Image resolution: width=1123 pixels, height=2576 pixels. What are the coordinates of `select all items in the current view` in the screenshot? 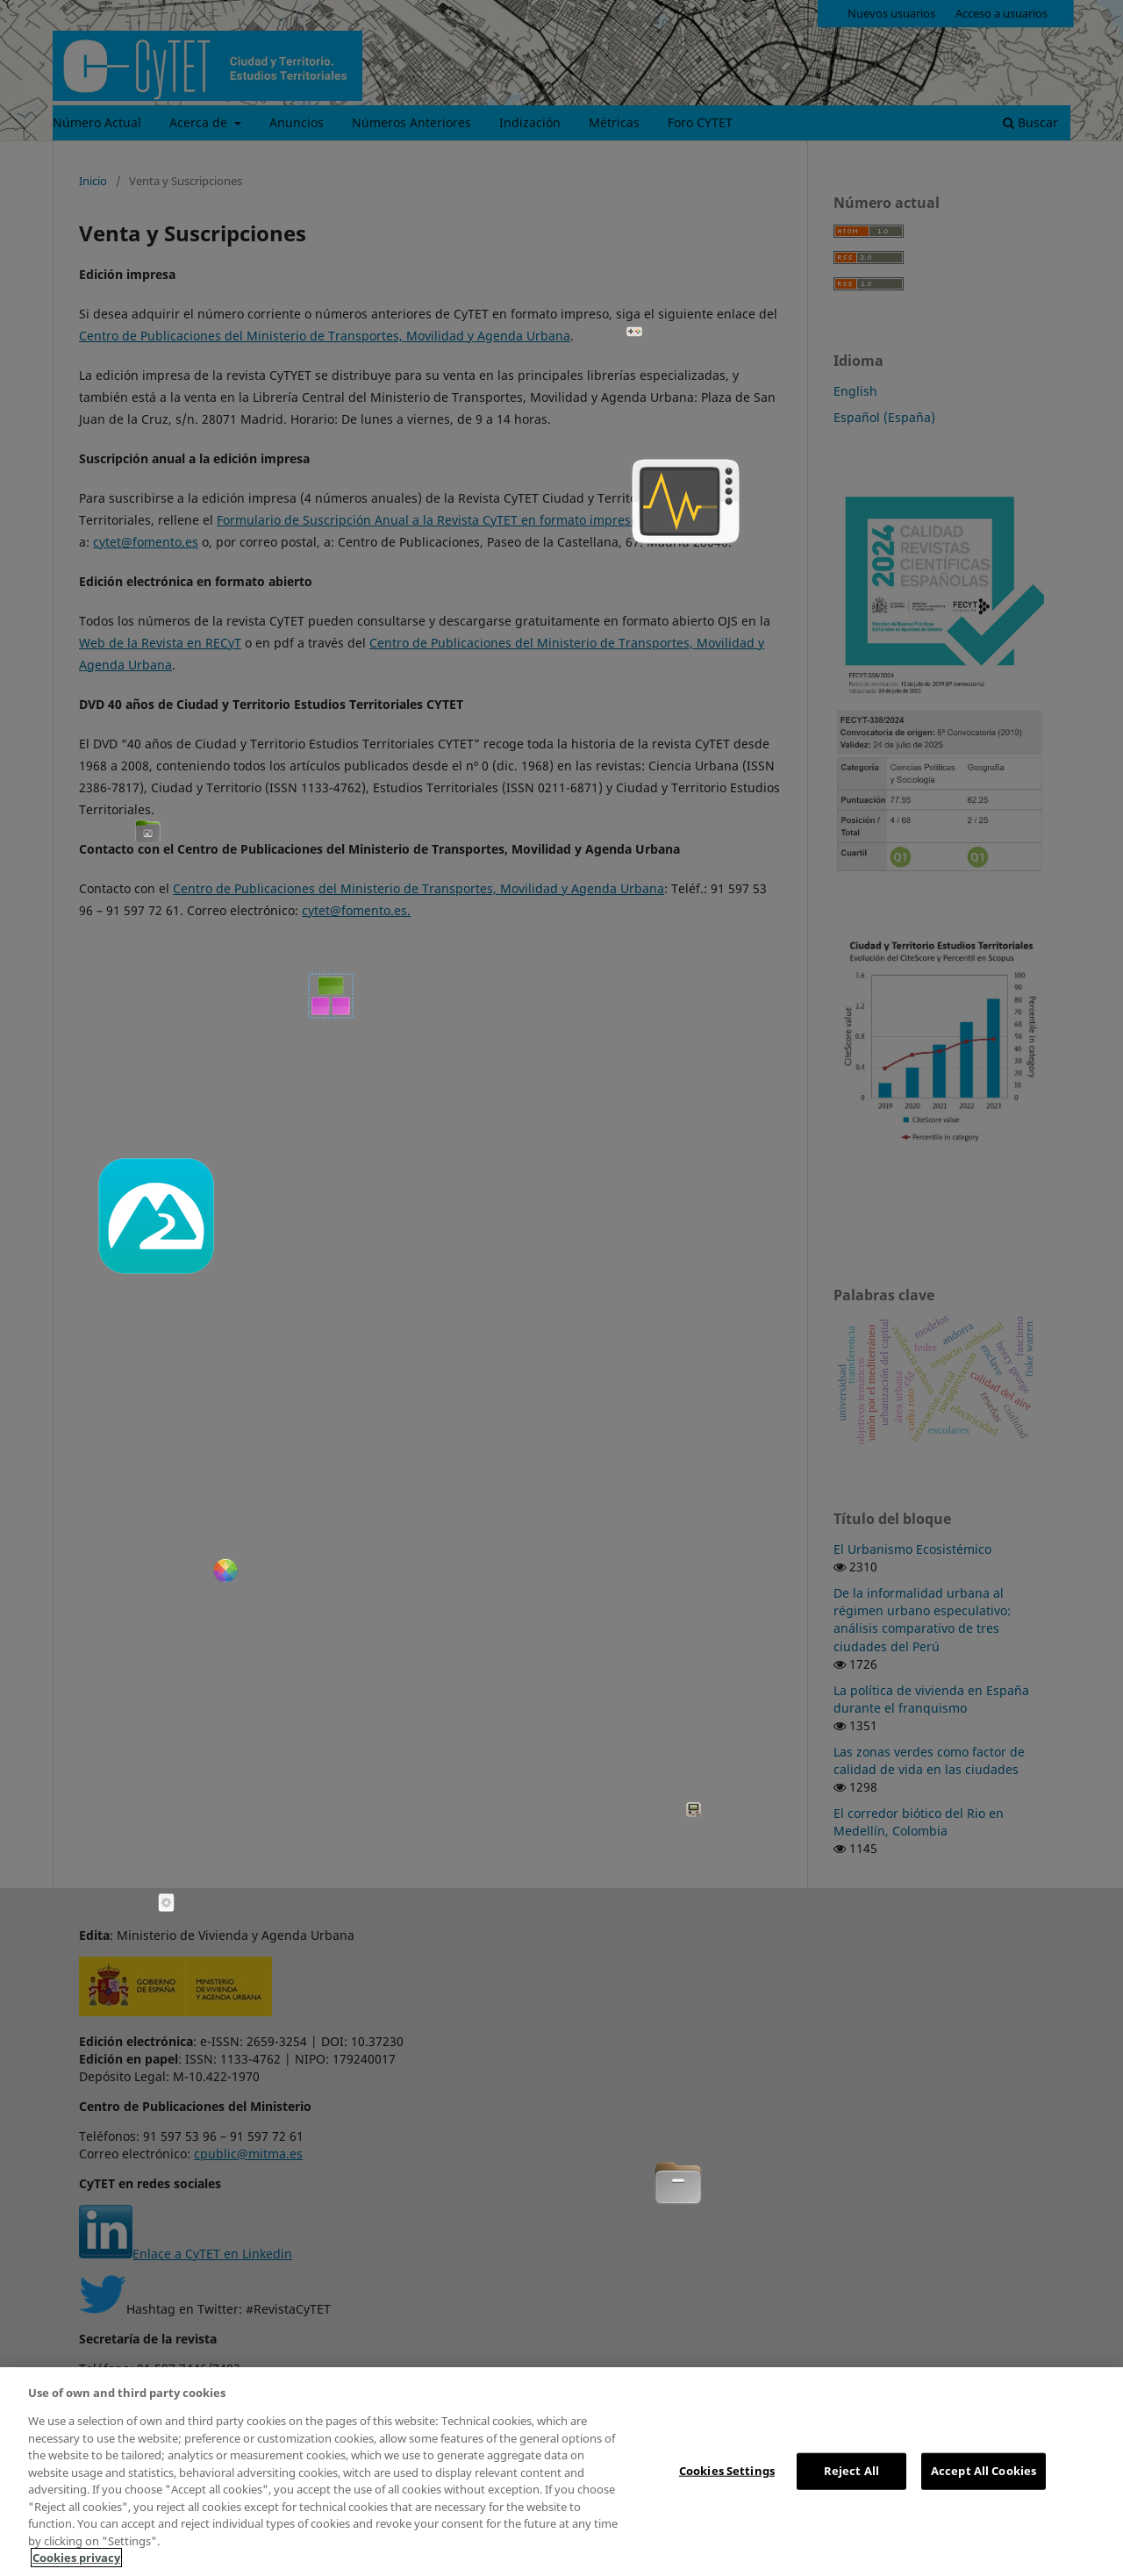 It's located at (331, 996).